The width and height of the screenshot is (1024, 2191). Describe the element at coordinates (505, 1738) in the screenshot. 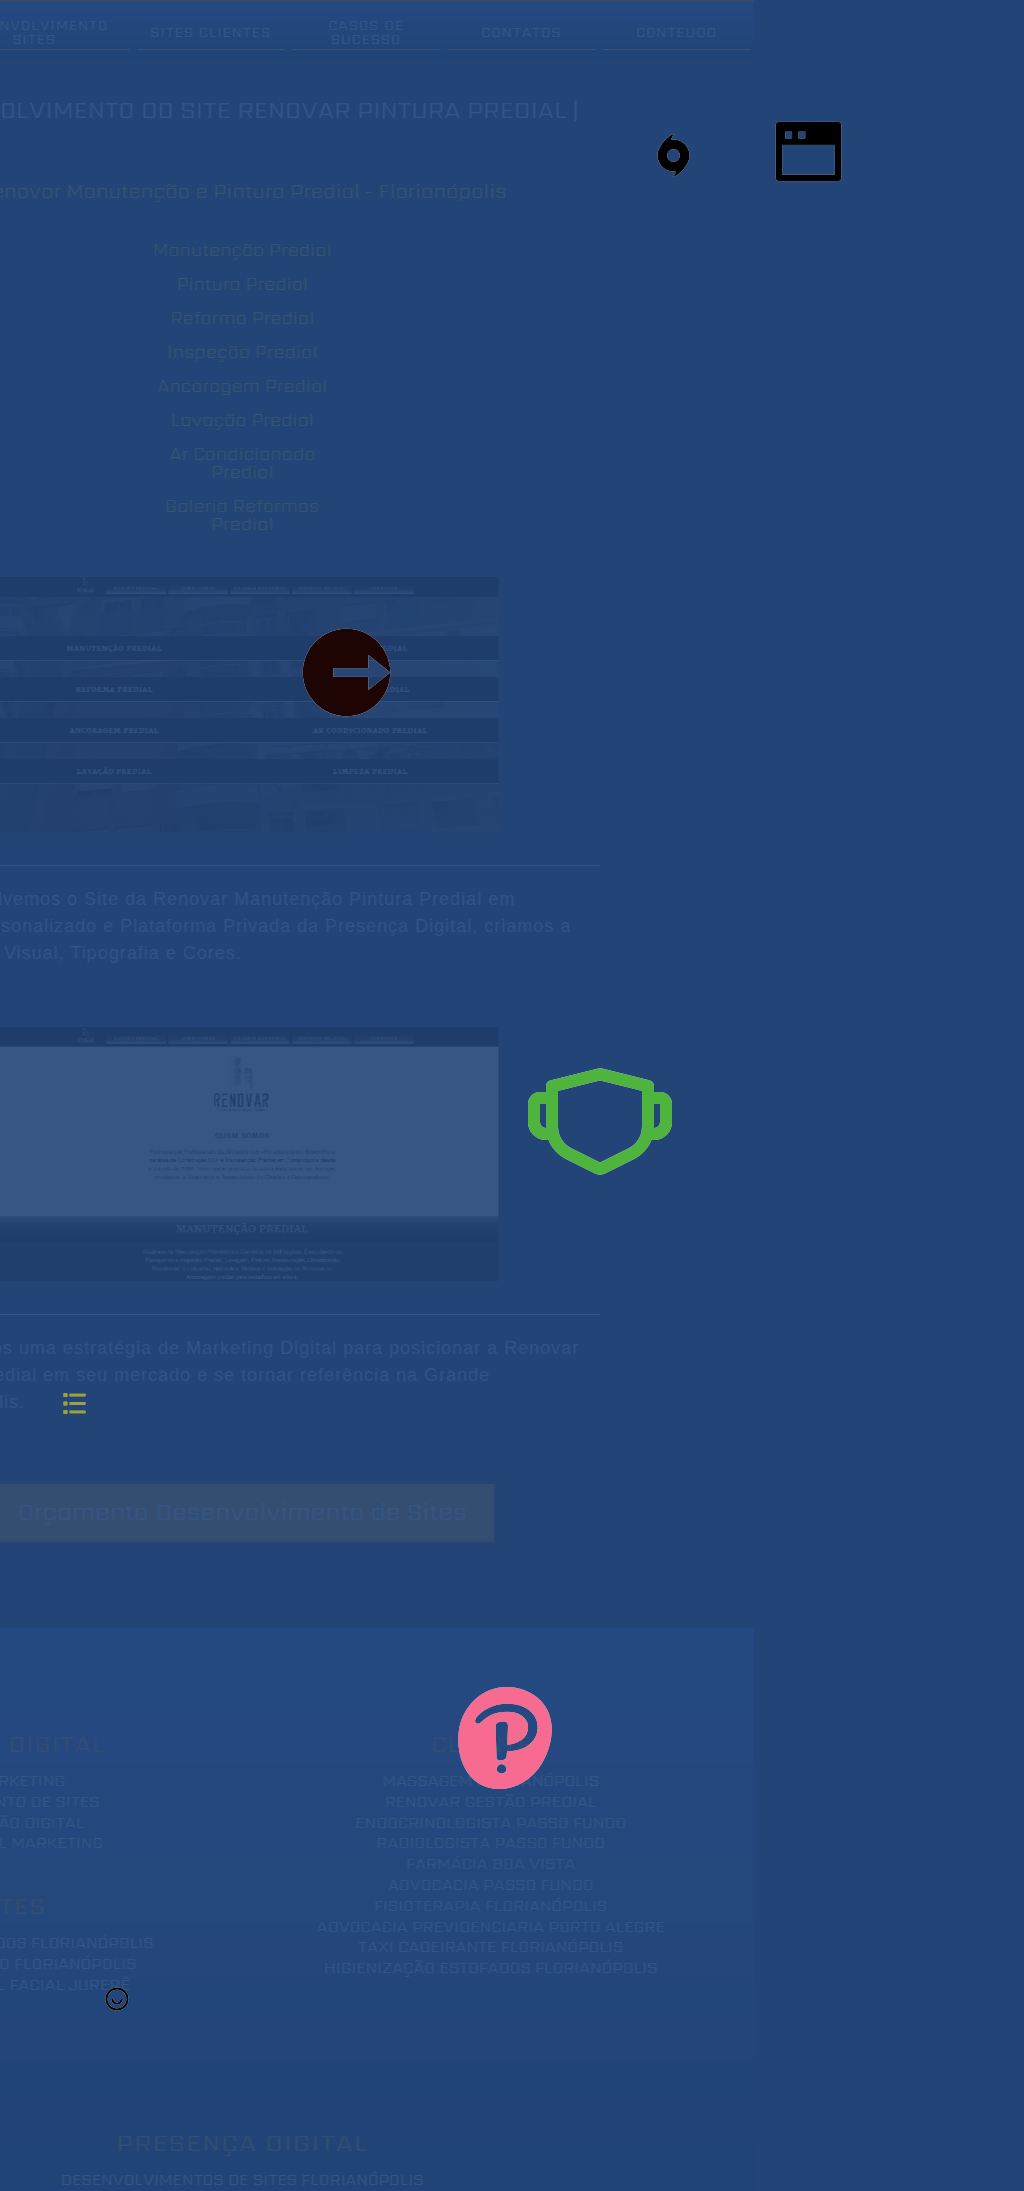

I see `pearson education platform logo` at that location.